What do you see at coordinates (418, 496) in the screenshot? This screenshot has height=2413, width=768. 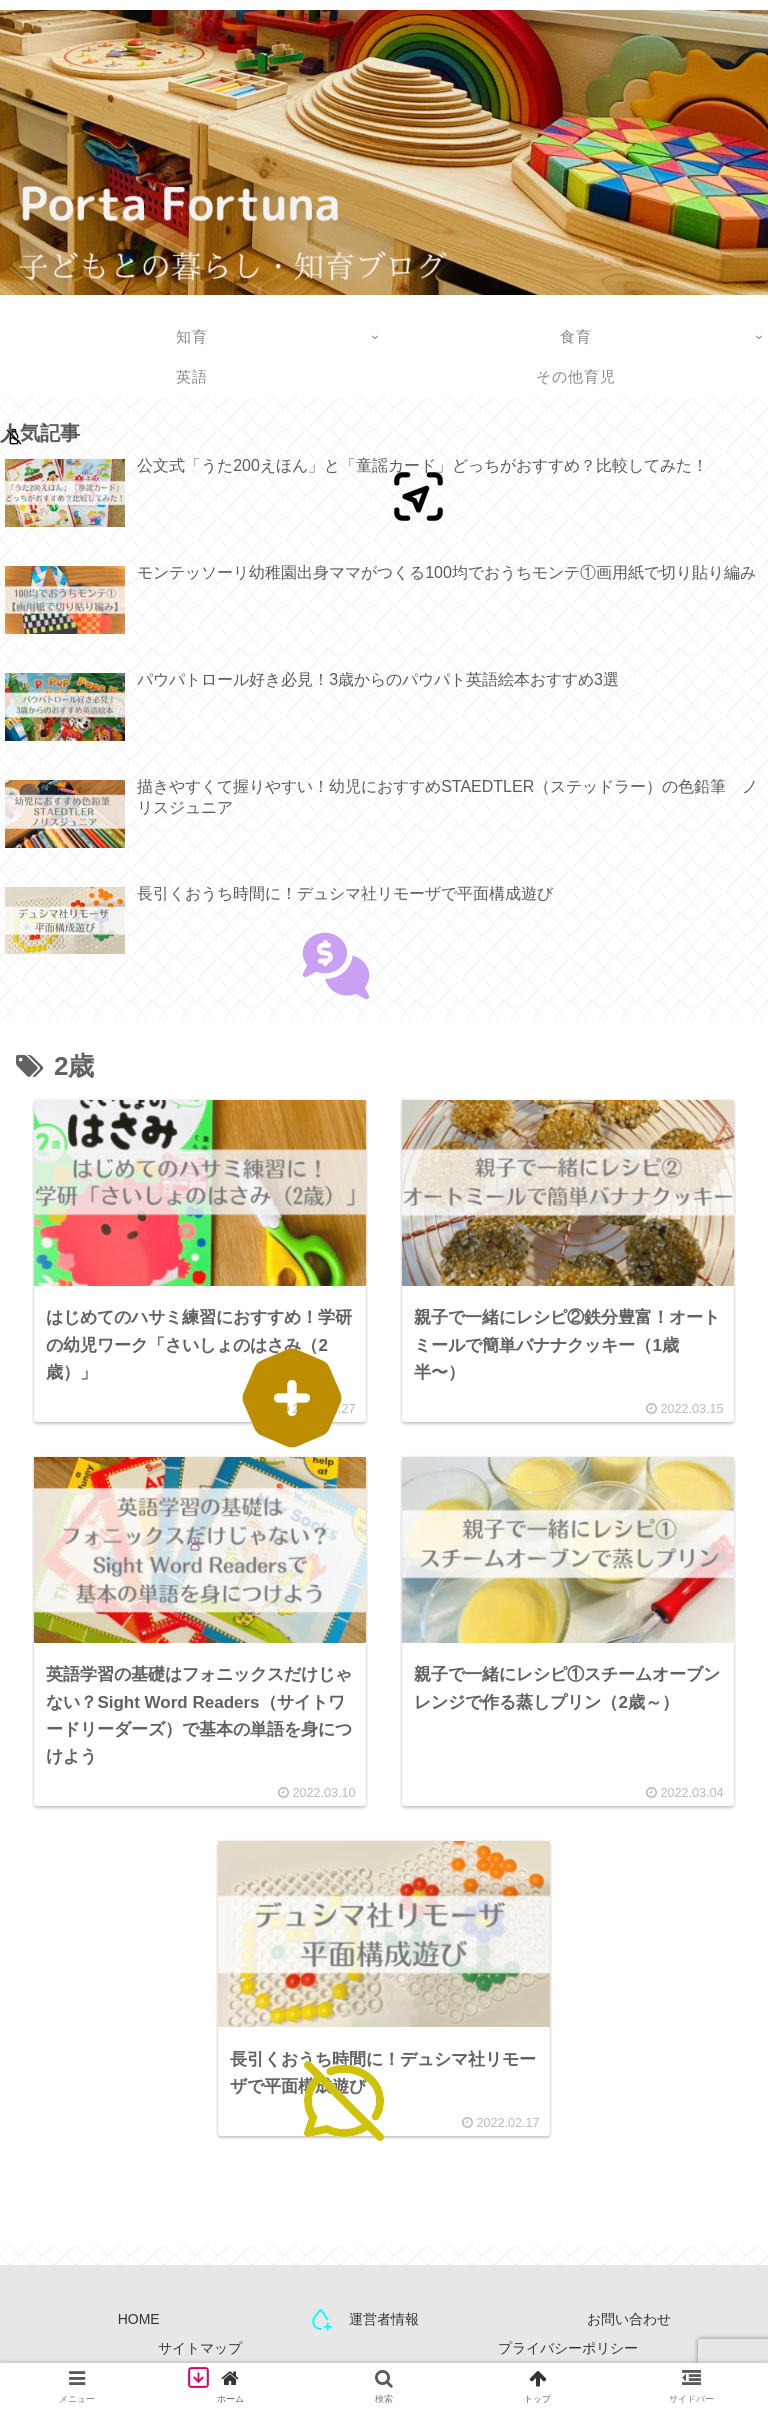 I see `scan to detect current location` at bounding box center [418, 496].